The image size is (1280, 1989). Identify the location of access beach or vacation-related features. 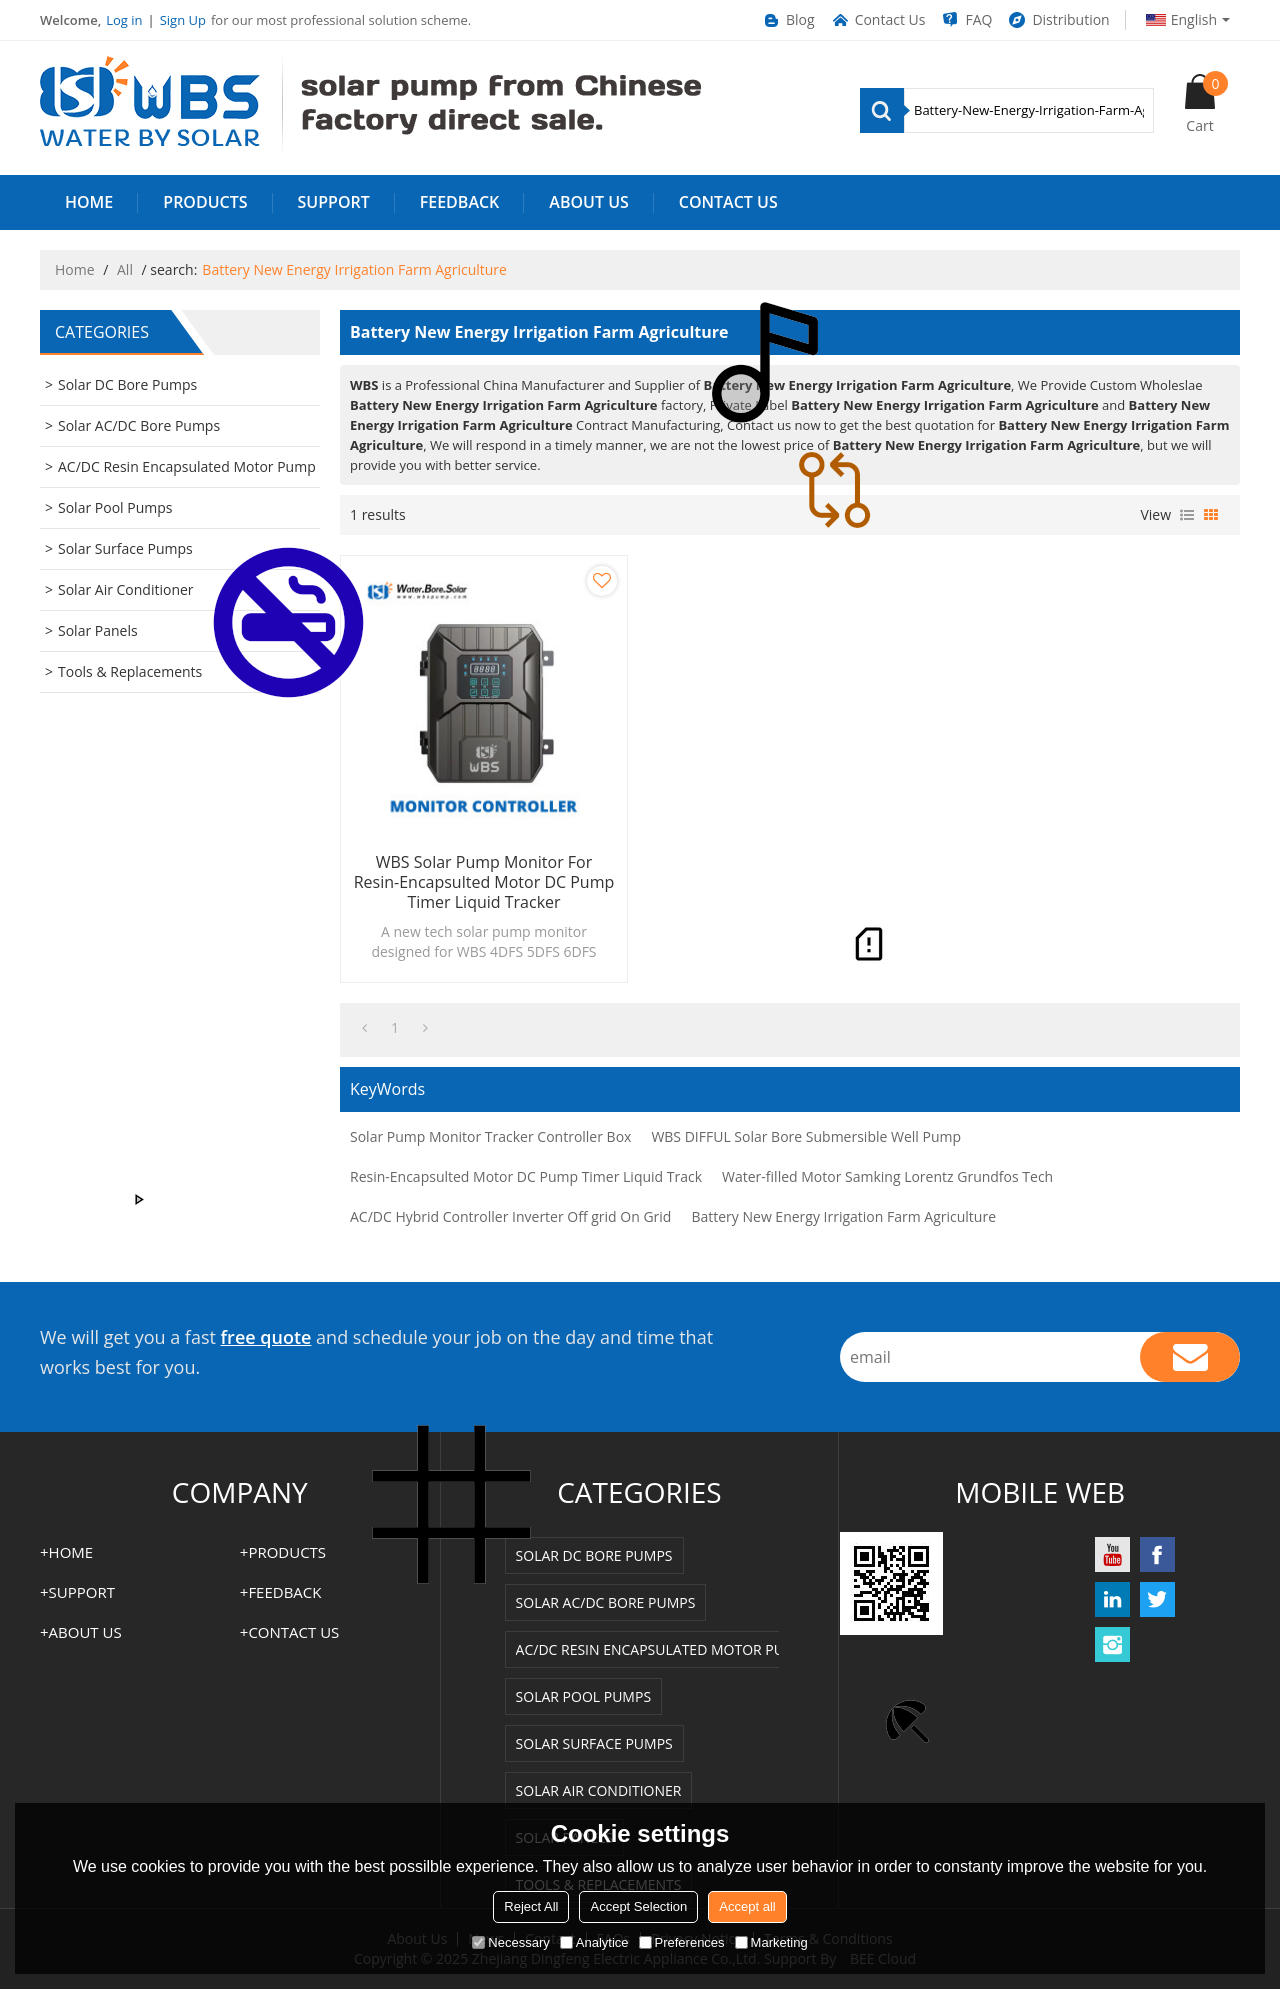
(908, 1722).